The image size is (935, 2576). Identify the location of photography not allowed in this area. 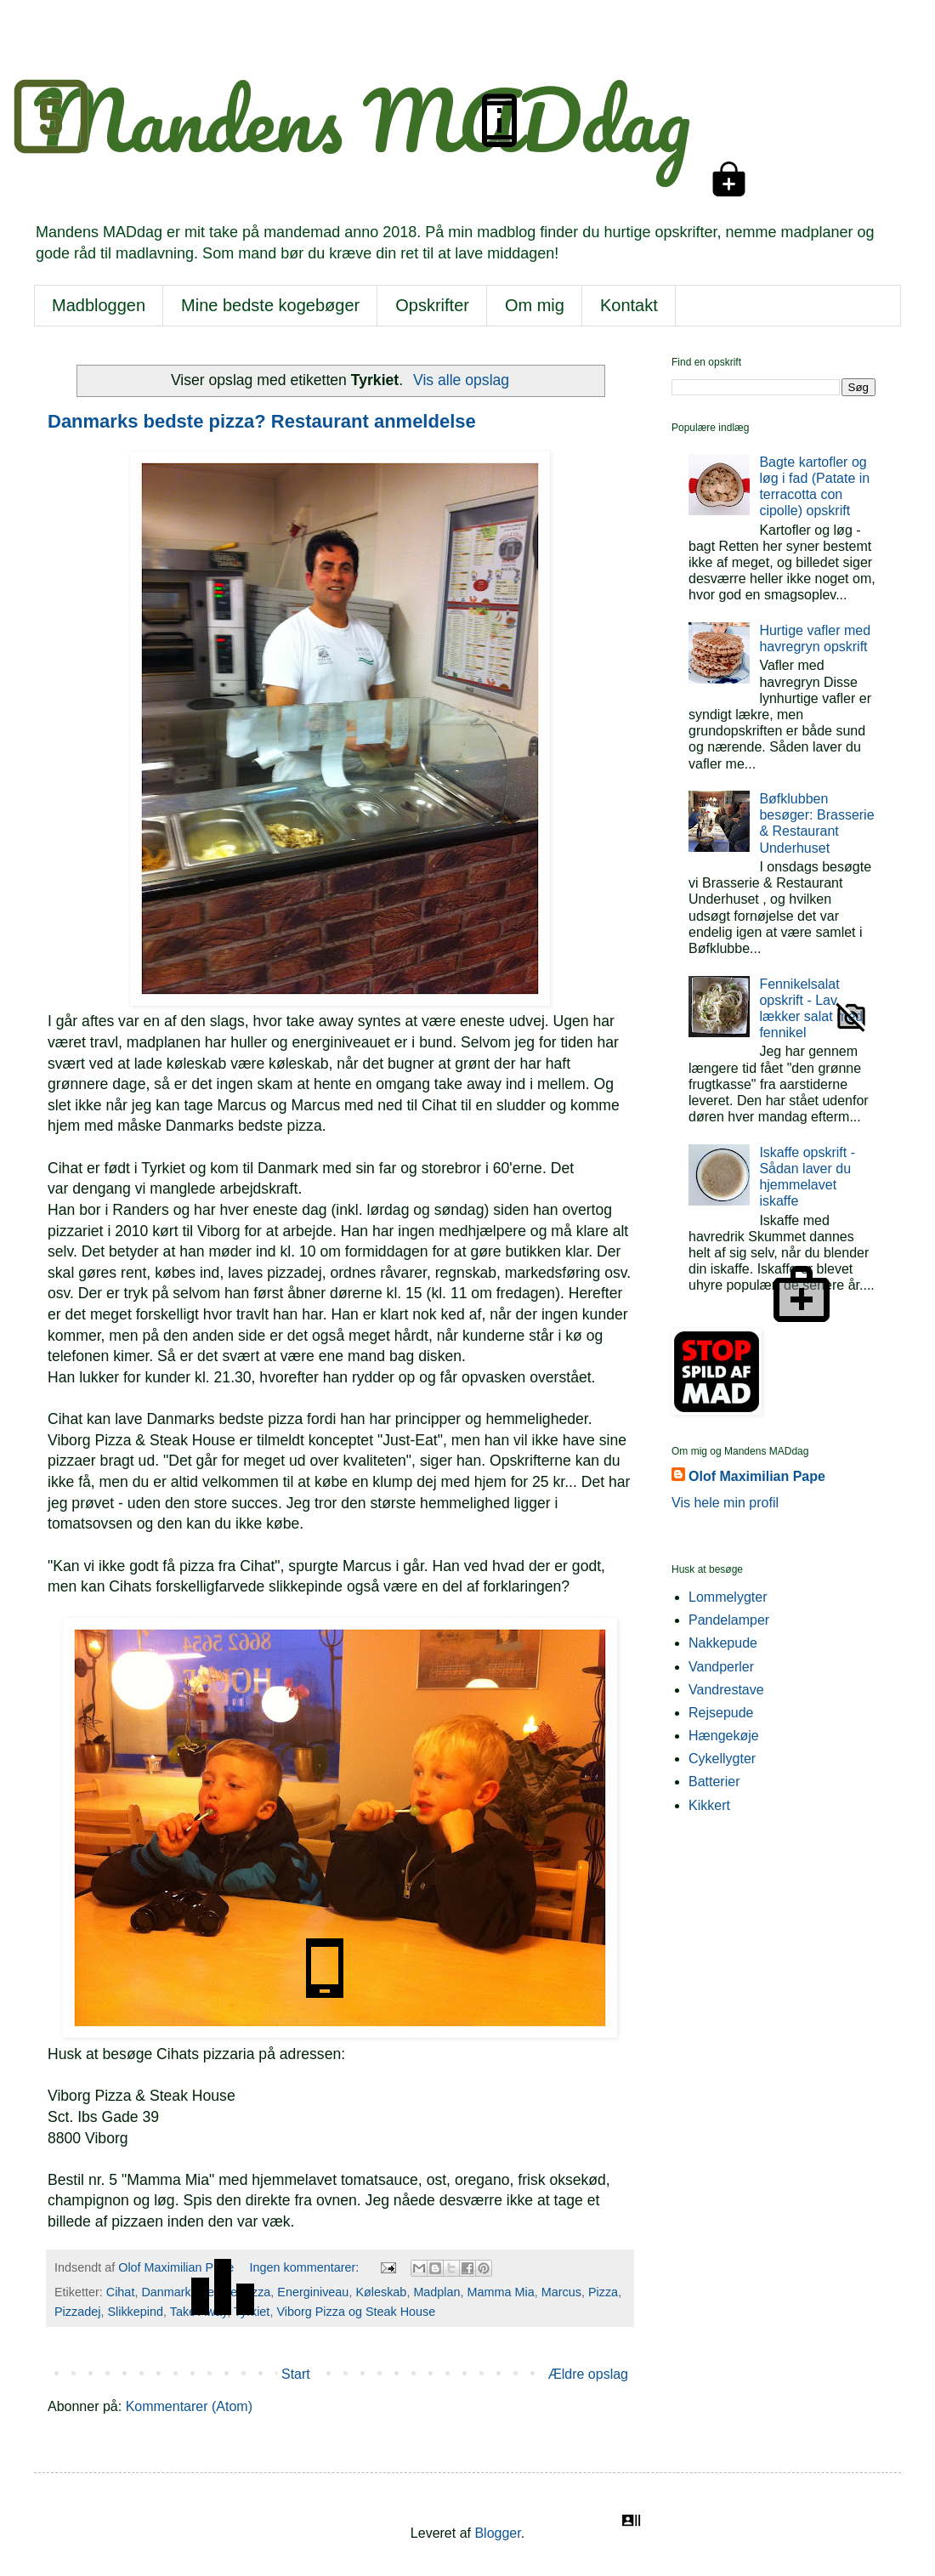
(851, 1016).